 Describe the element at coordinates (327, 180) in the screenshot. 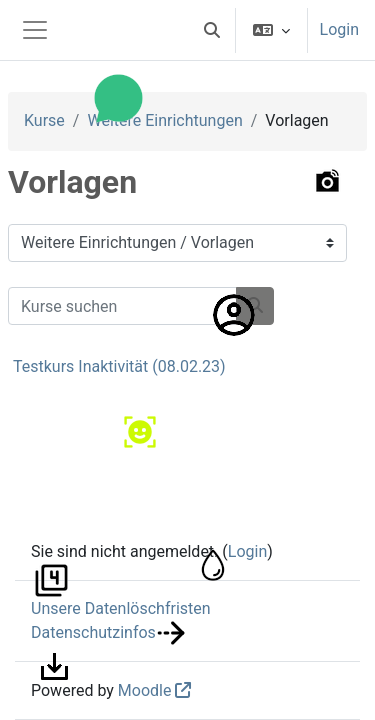

I see `connect to a wireless or linked camera` at that location.